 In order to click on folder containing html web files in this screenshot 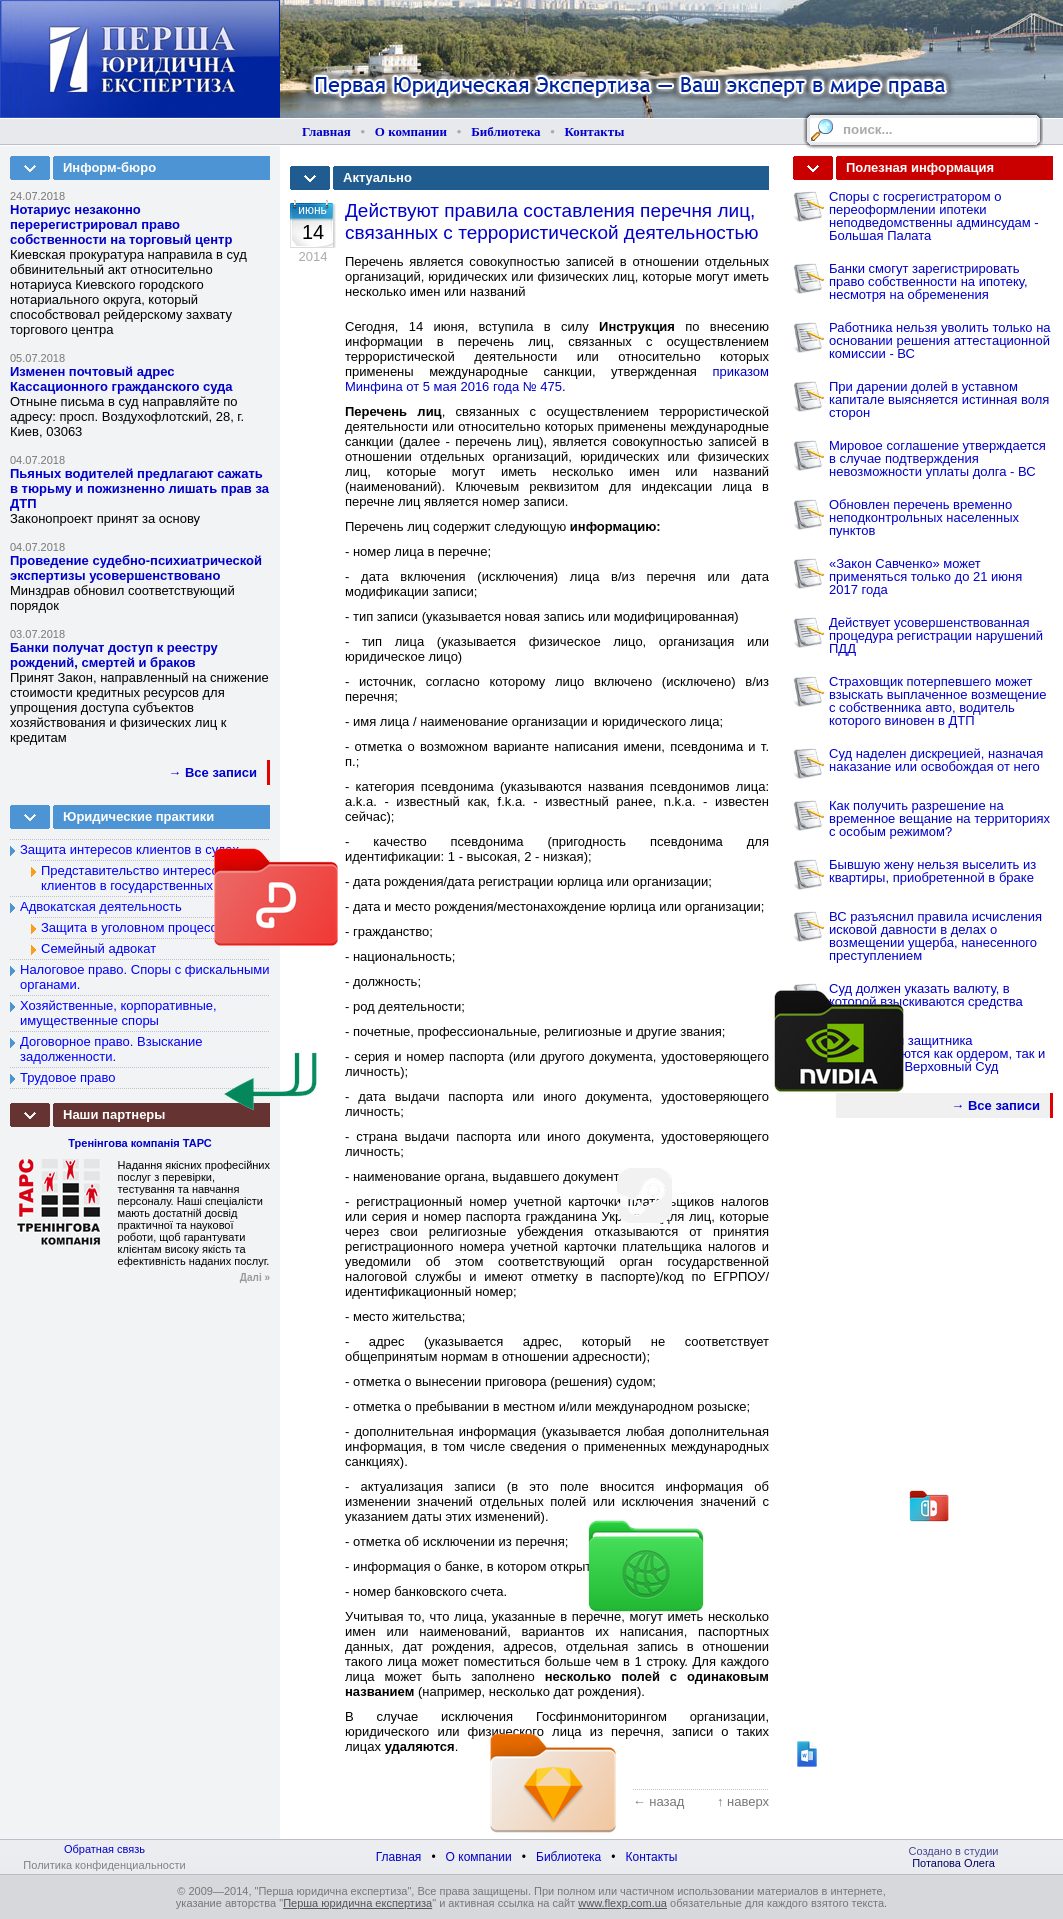, I will do `click(646, 1566)`.